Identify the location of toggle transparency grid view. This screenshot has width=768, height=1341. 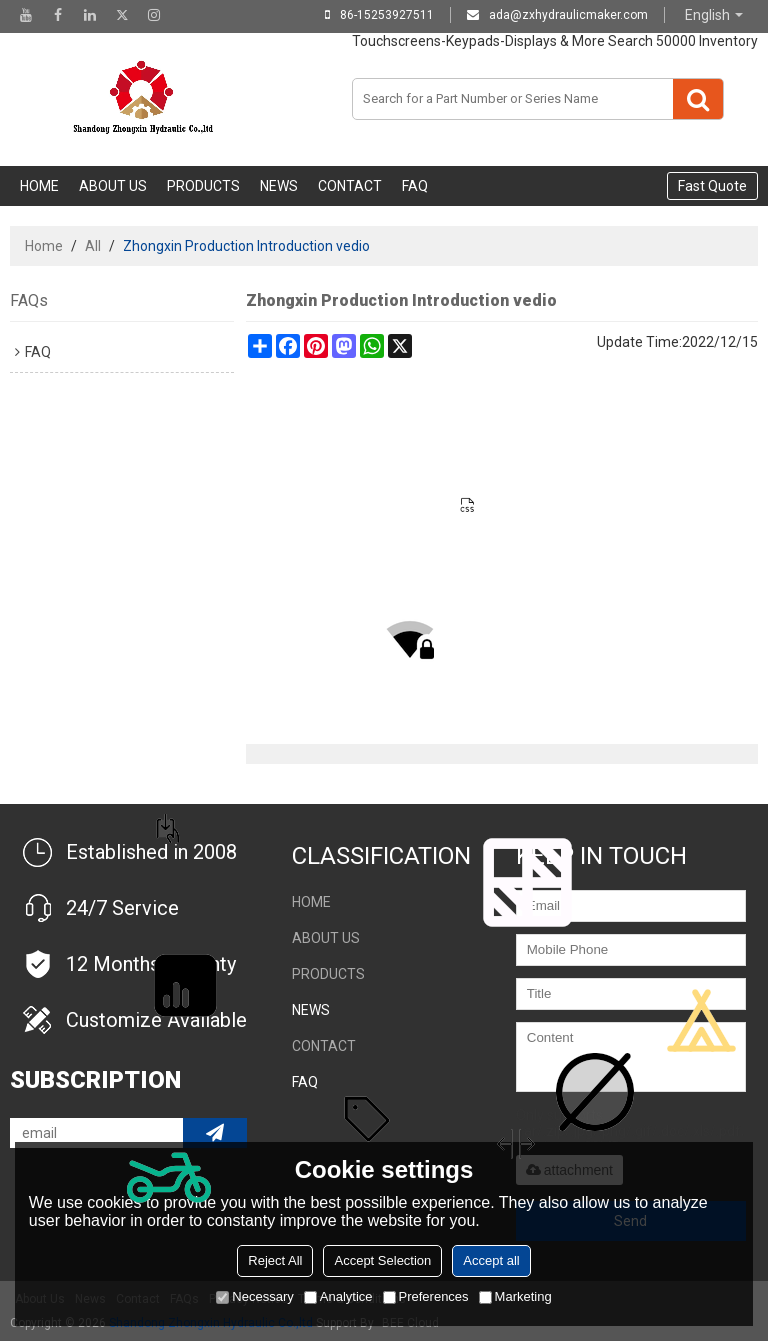
(527, 882).